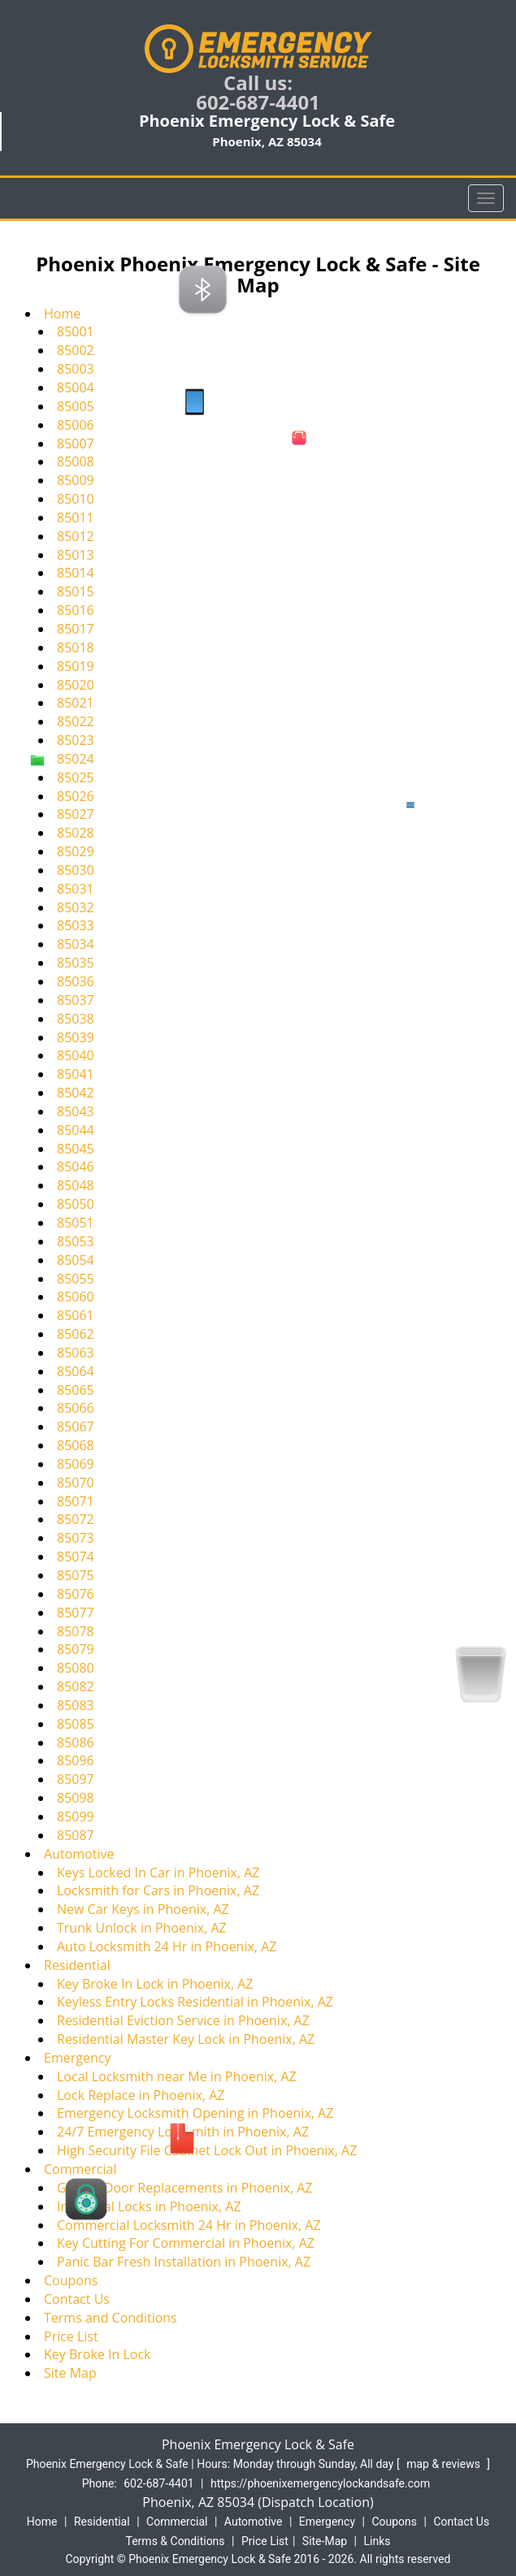 Image resolution: width=516 pixels, height=2576 pixels. Describe the element at coordinates (202, 290) in the screenshot. I see `bluetooth is currently disabled or inactive` at that location.